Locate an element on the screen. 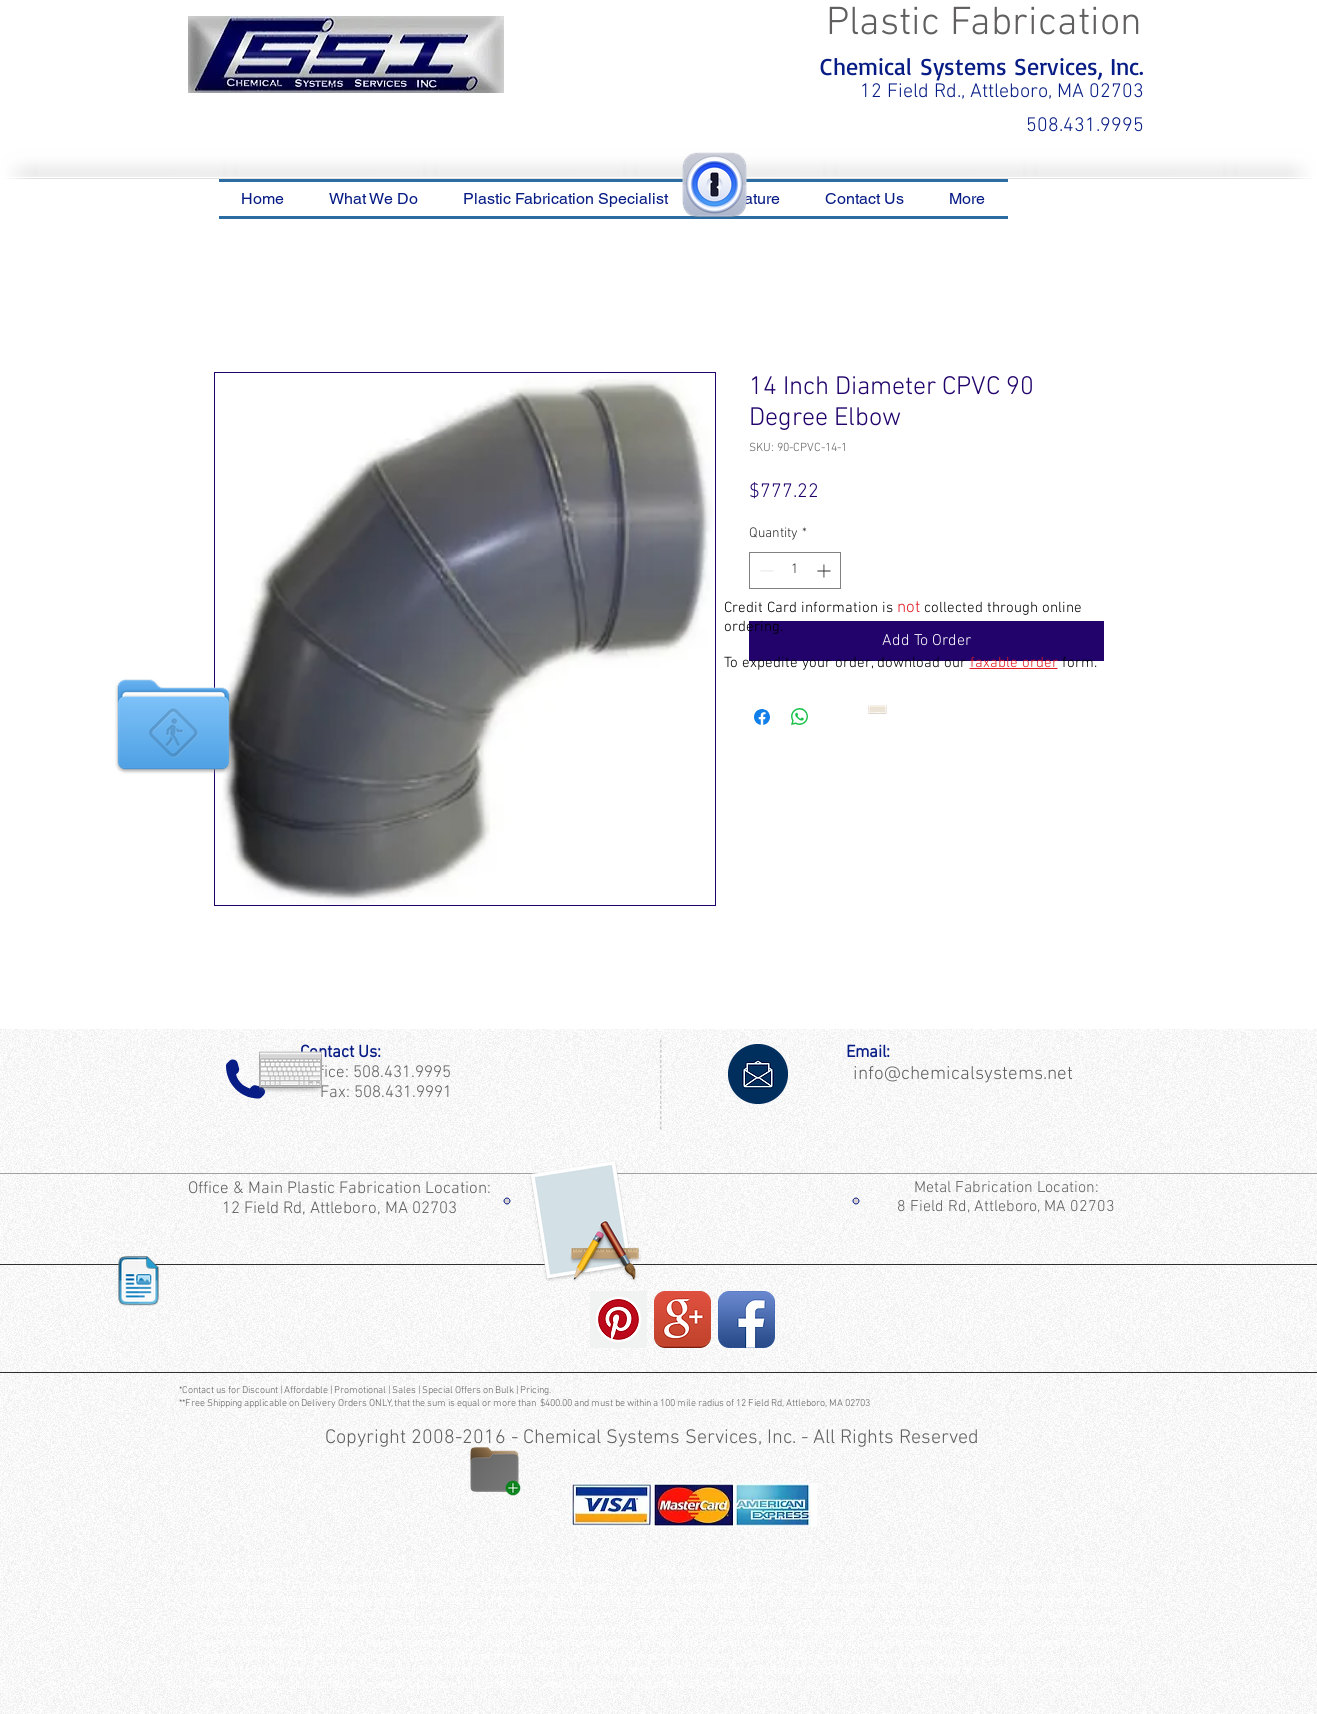  bluetooth keyboard connected is located at coordinates (290, 1062).